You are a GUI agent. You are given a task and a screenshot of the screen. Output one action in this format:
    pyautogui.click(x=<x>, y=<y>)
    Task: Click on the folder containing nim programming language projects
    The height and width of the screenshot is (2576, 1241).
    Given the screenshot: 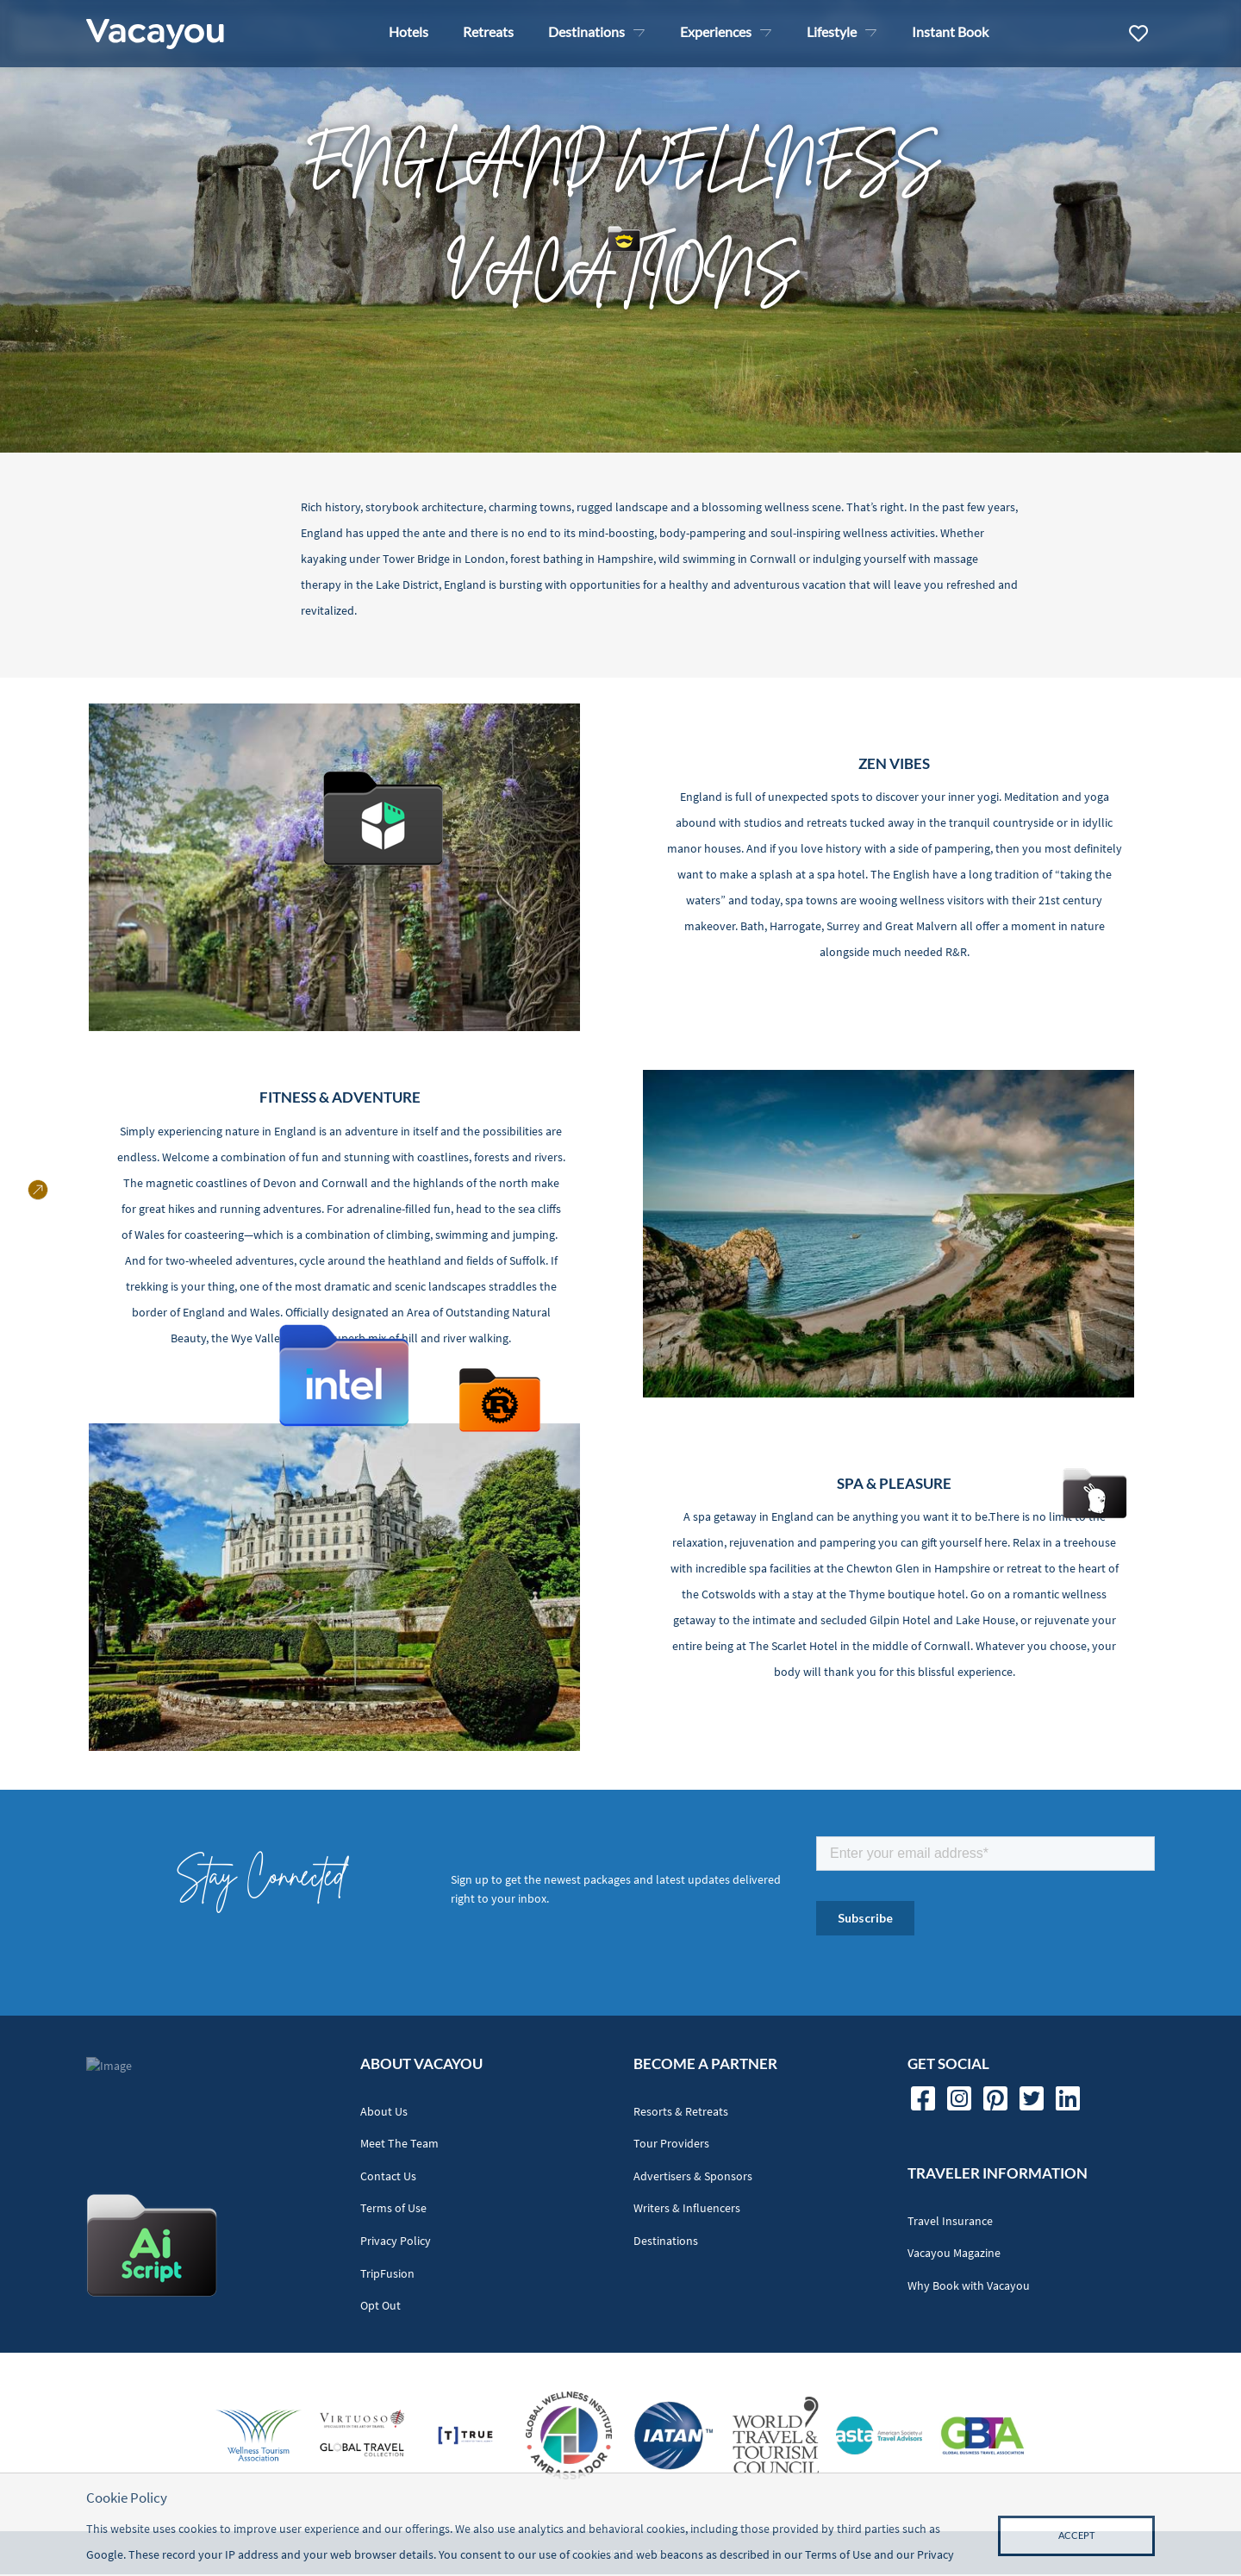 What is the action you would take?
    pyautogui.click(x=624, y=240)
    